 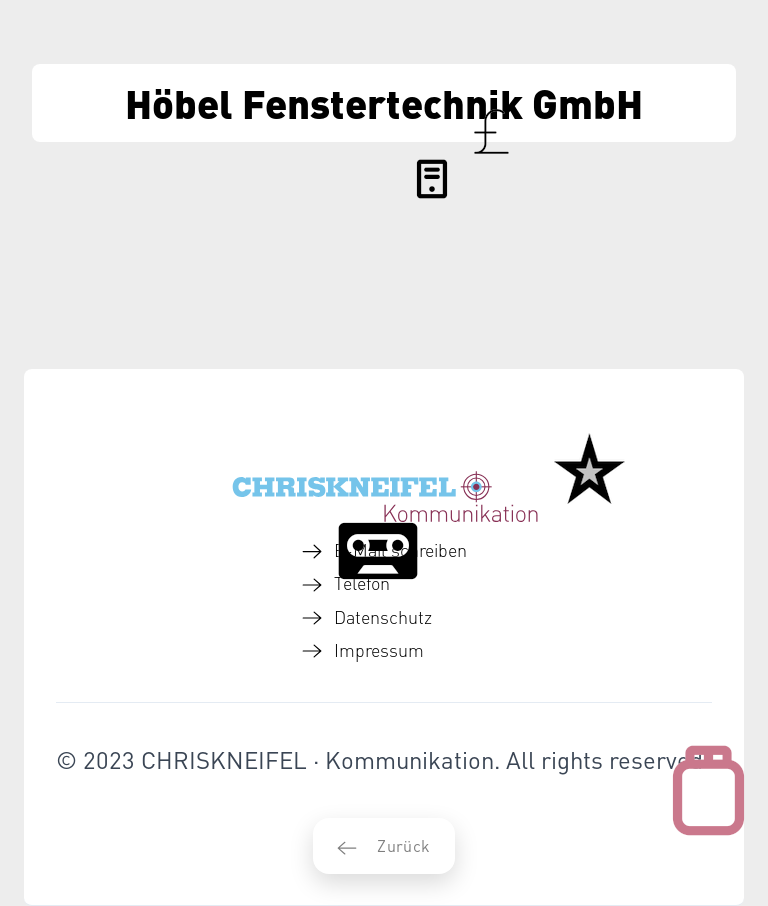 I want to click on store or manage saved items, so click(x=708, y=790).